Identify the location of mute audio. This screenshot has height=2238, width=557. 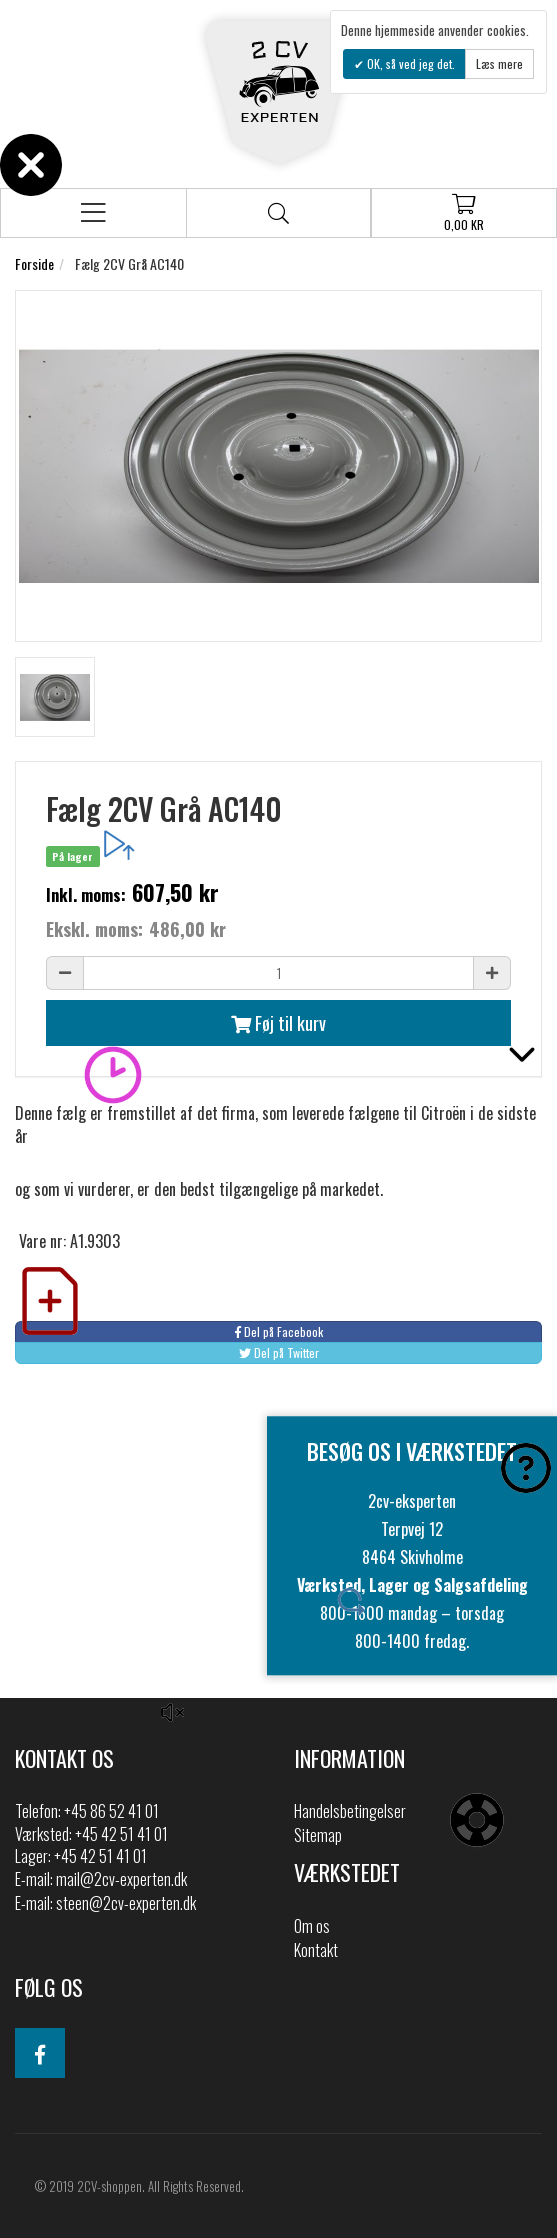
(172, 1712).